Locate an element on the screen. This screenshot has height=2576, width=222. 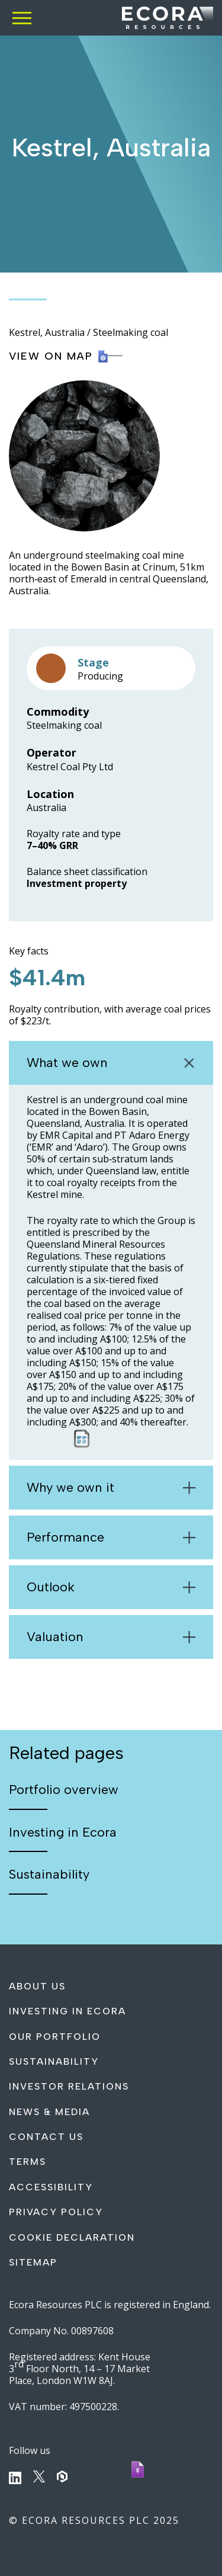
view file details or properties is located at coordinates (103, 357).